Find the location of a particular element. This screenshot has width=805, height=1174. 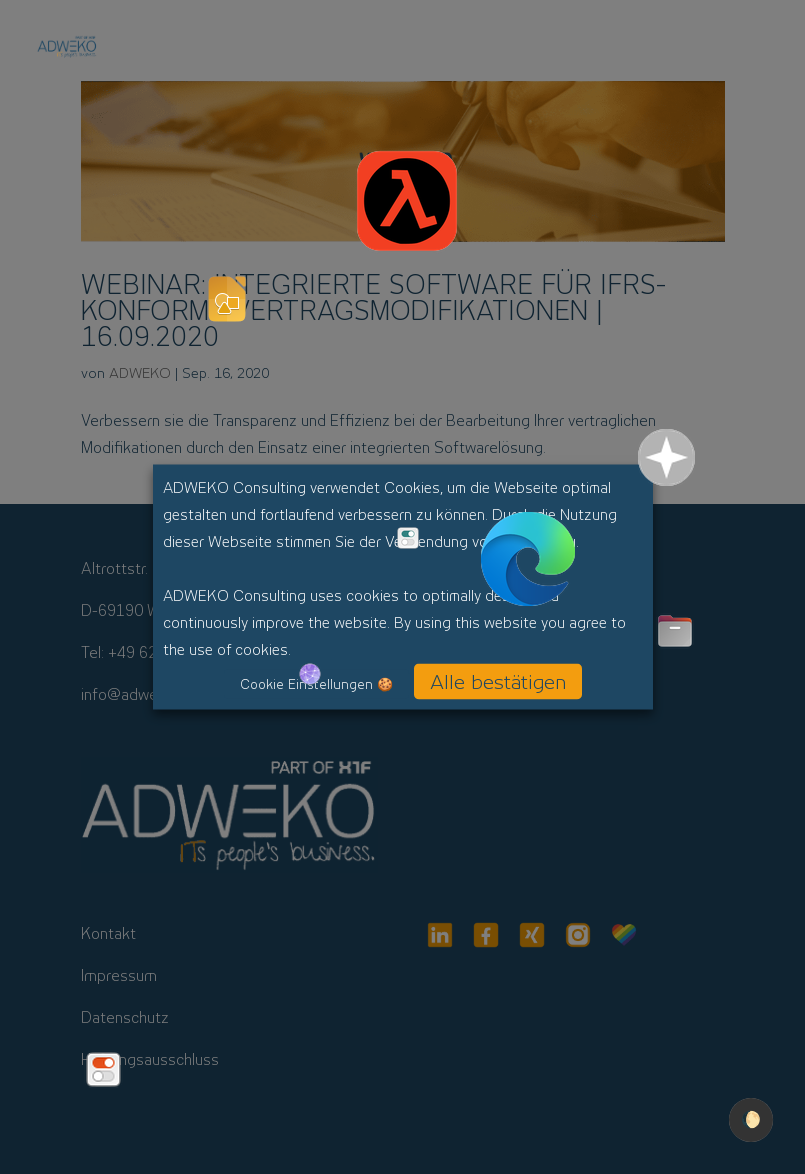

open Microsoft Edge browser is located at coordinates (528, 559).